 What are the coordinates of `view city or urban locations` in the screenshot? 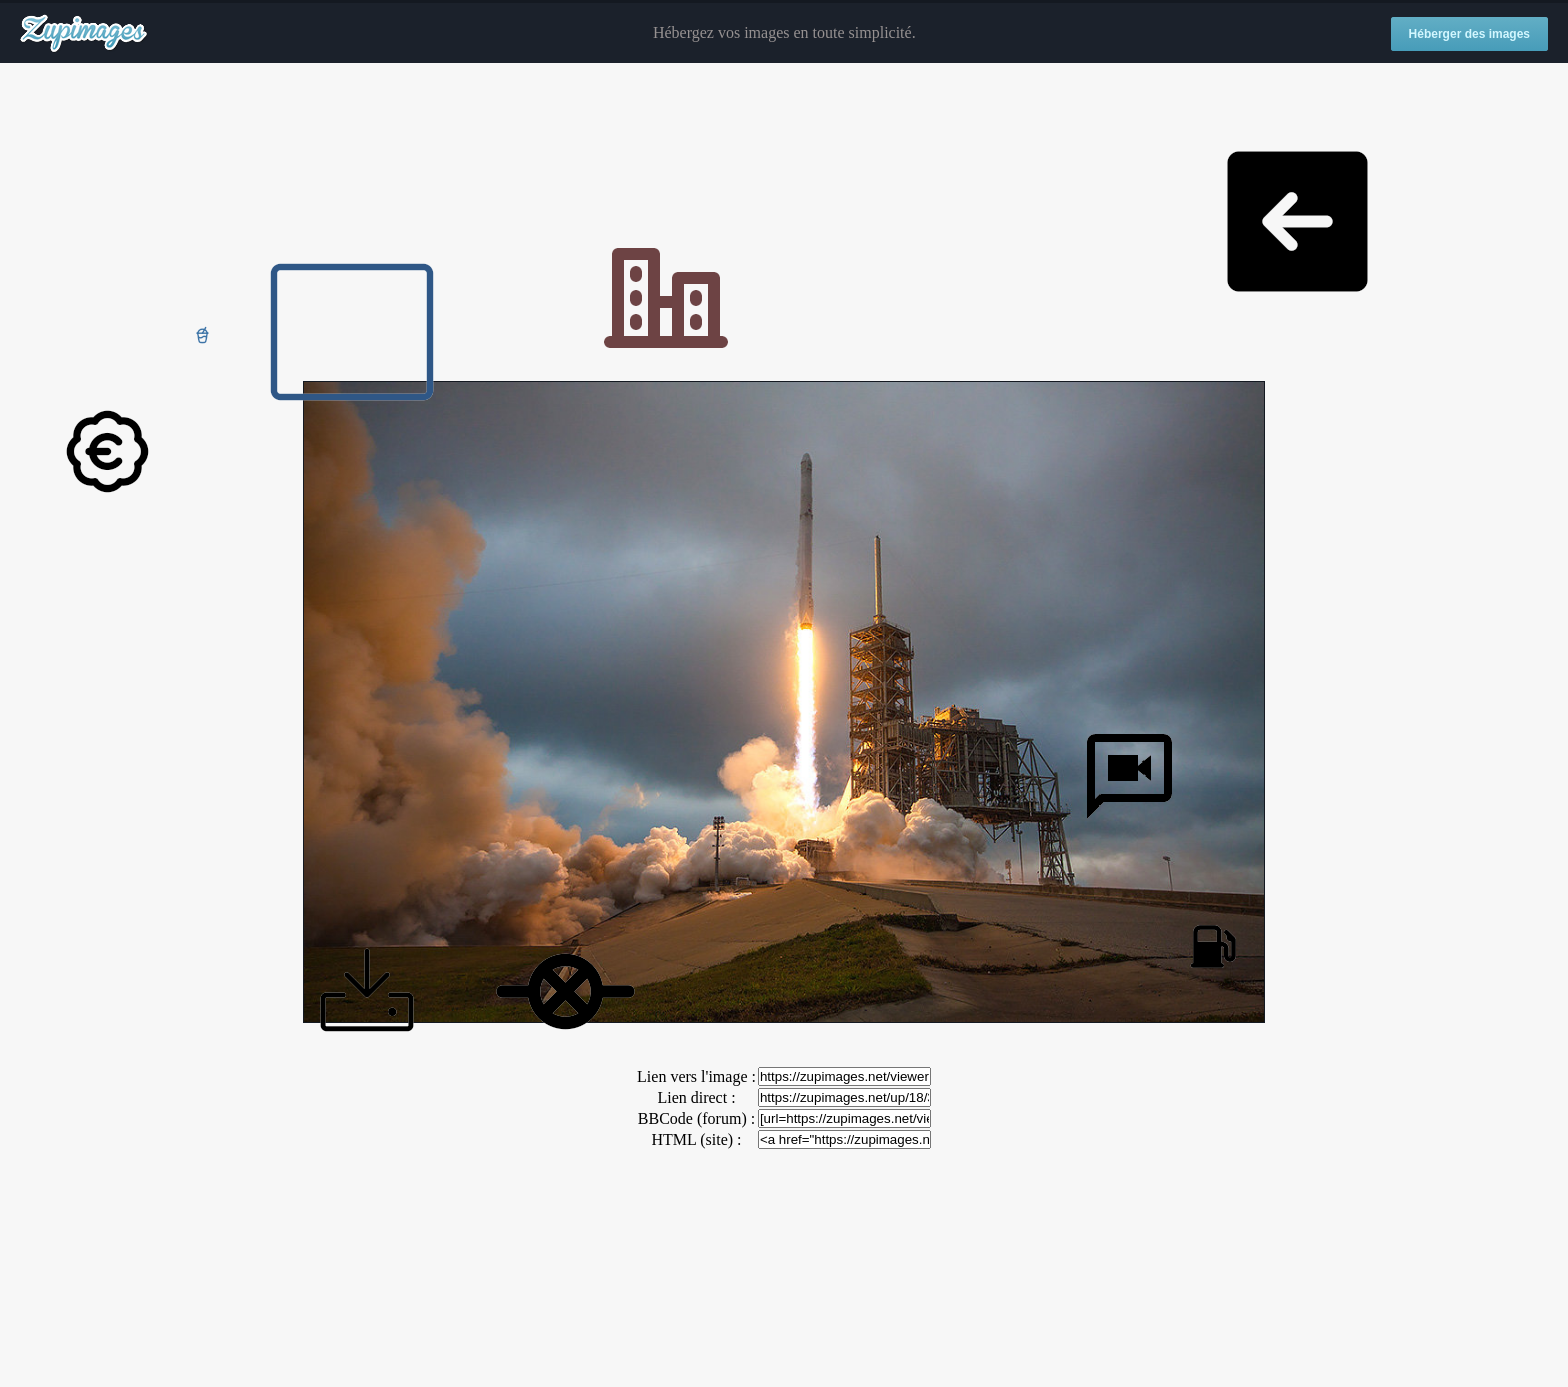 It's located at (666, 298).